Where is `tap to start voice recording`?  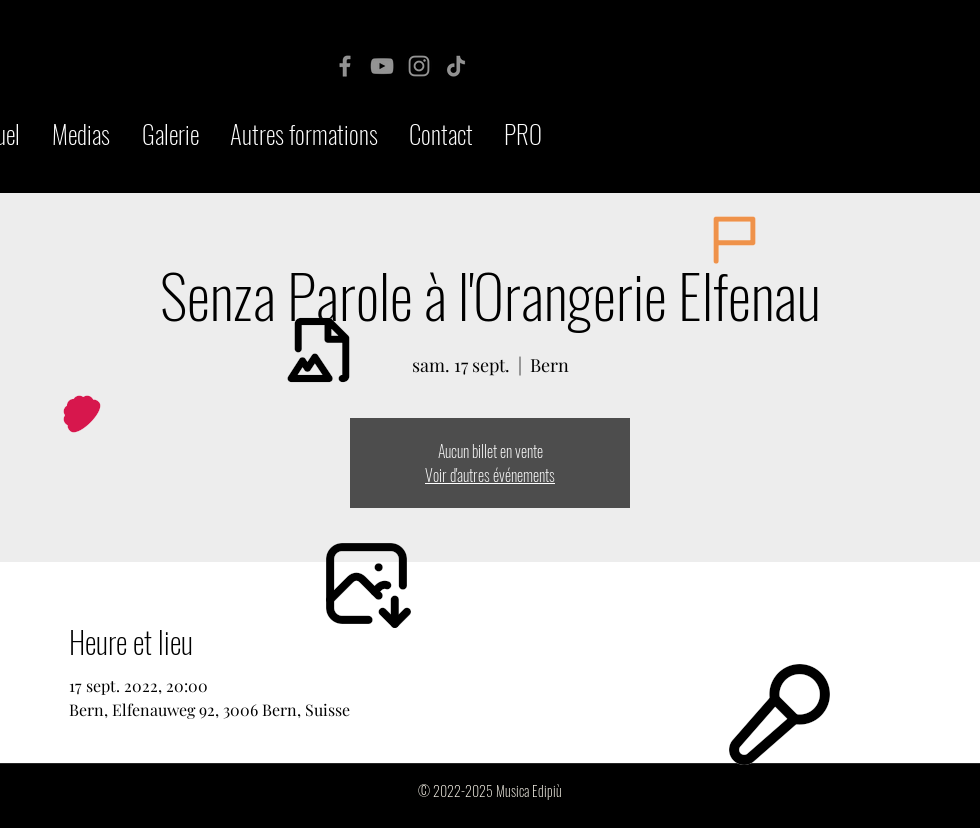
tap to start voice recording is located at coordinates (779, 714).